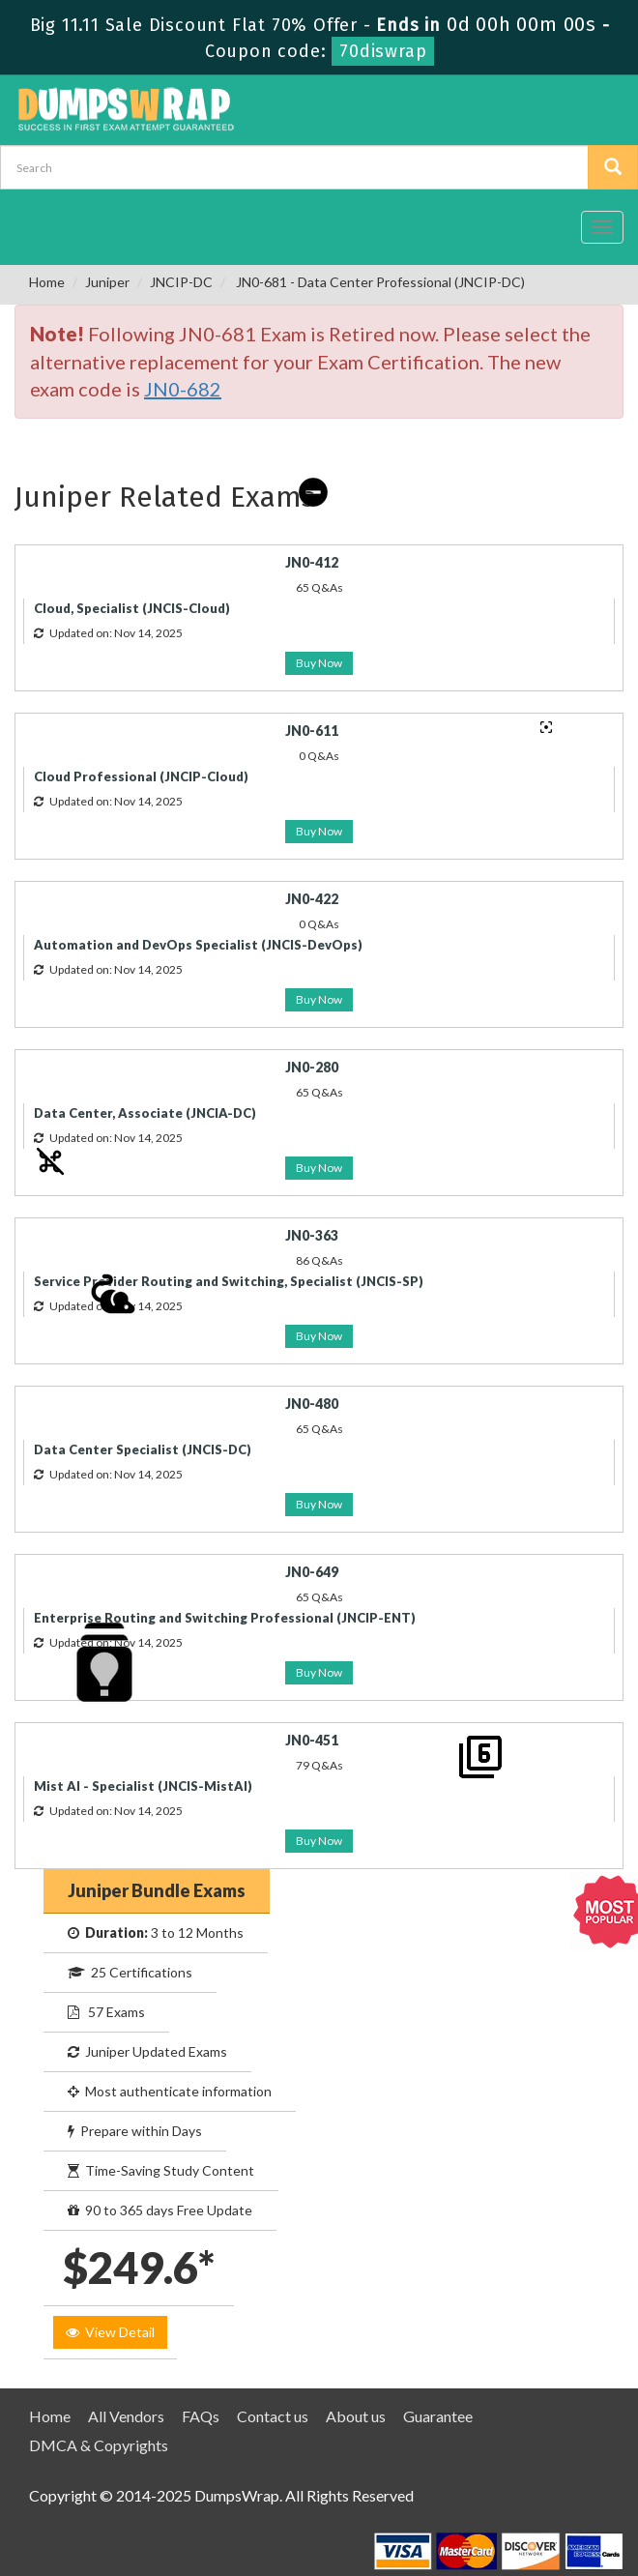 The width and height of the screenshot is (638, 2576). What do you see at coordinates (113, 1294) in the screenshot?
I see `request pest control services for rodents` at bounding box center [113, 1294].